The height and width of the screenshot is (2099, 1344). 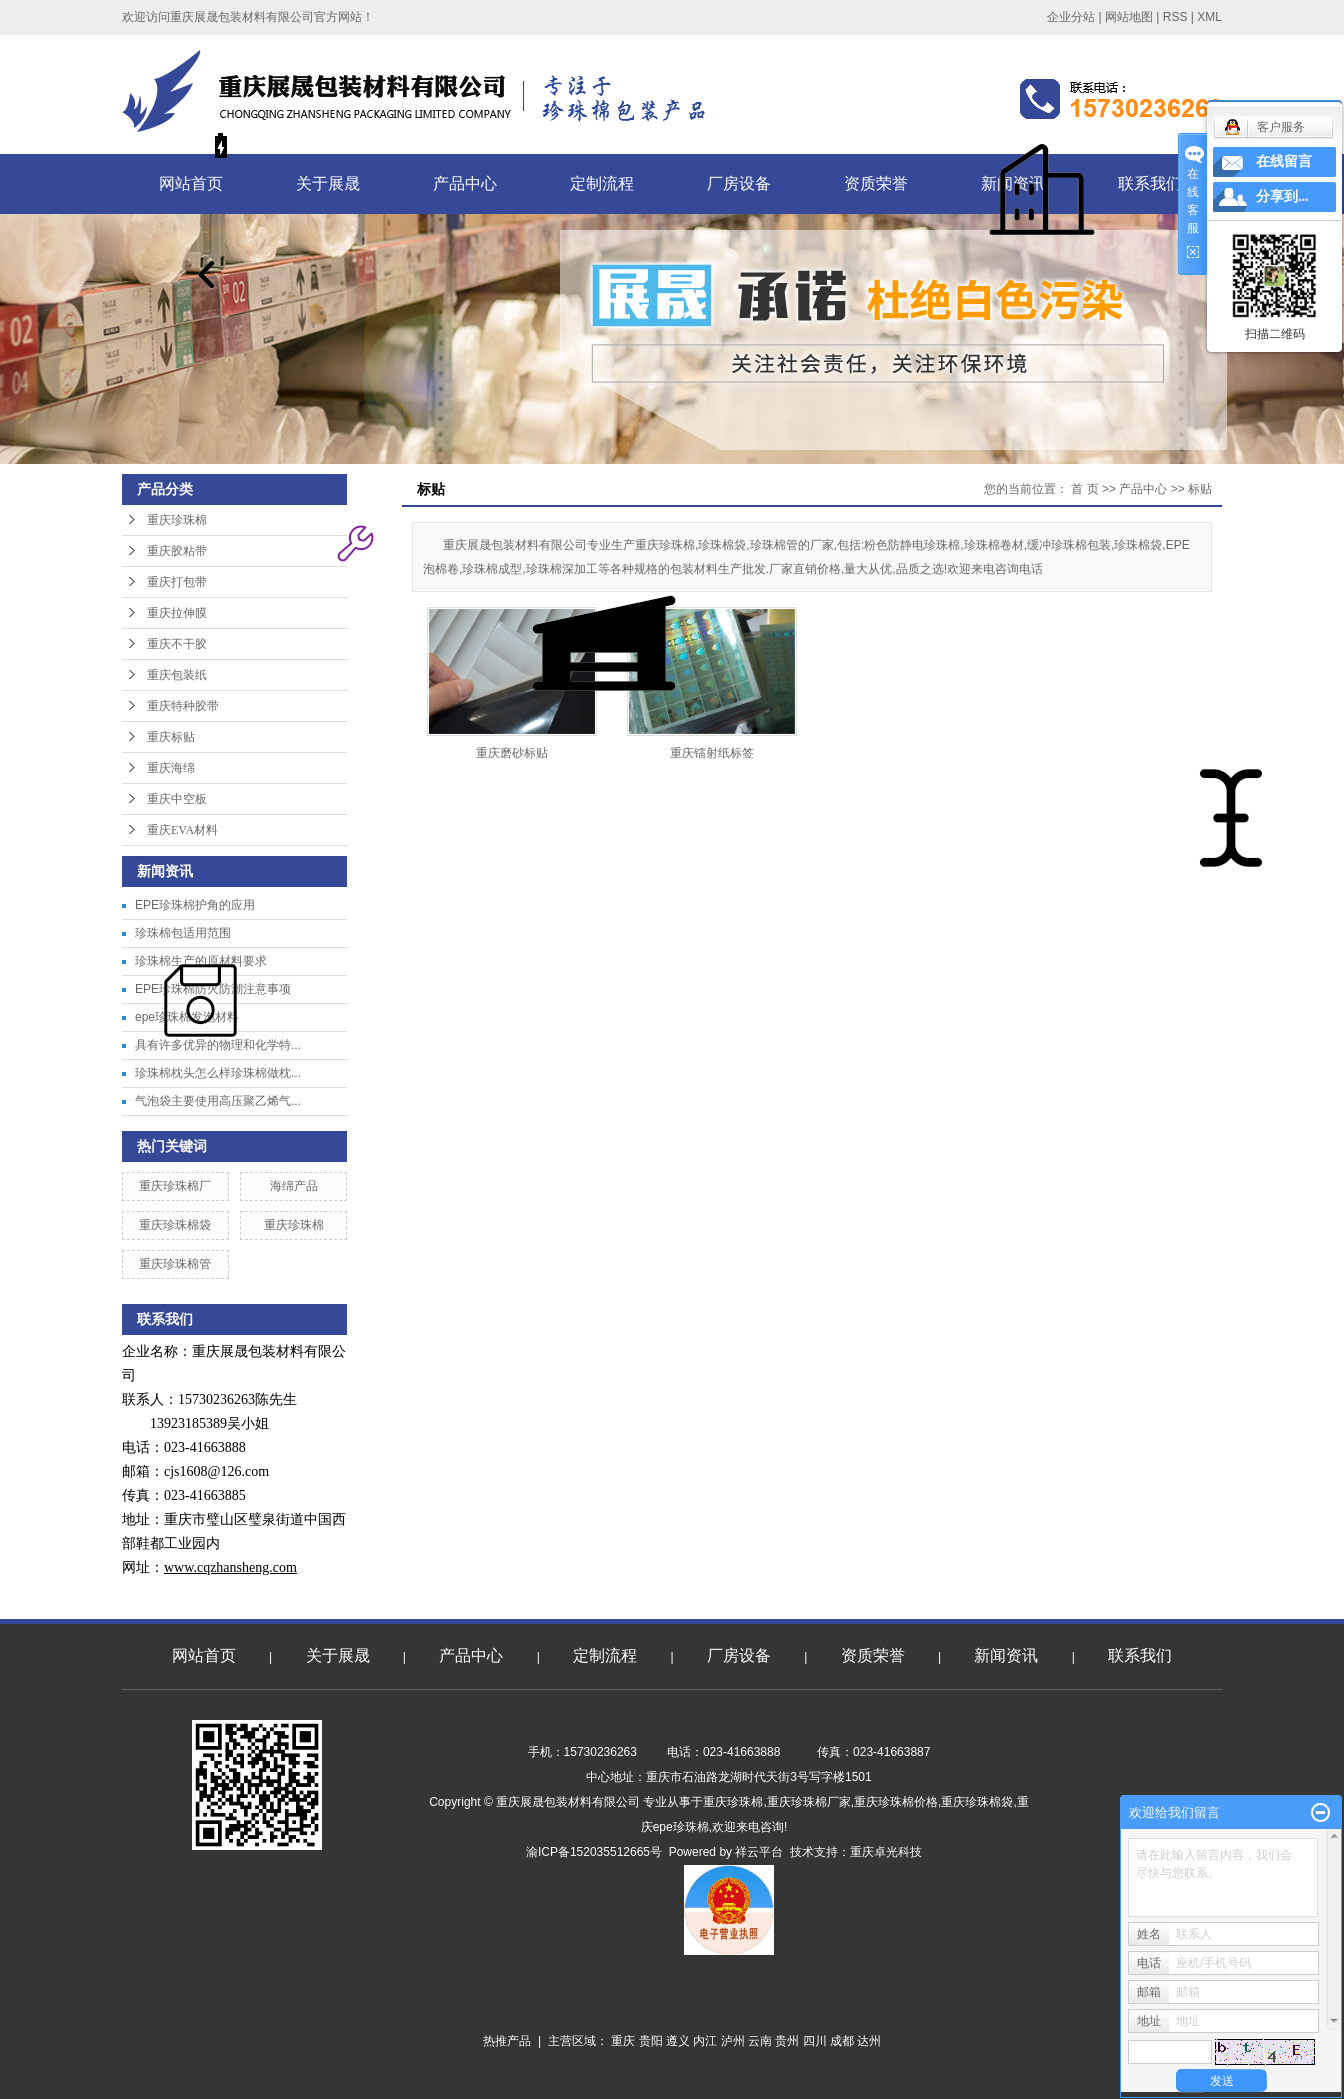 What do you see at coordinates (355, 543) in the screenshot?
I see `access settings or preferences` at bounding box center [355, 543].